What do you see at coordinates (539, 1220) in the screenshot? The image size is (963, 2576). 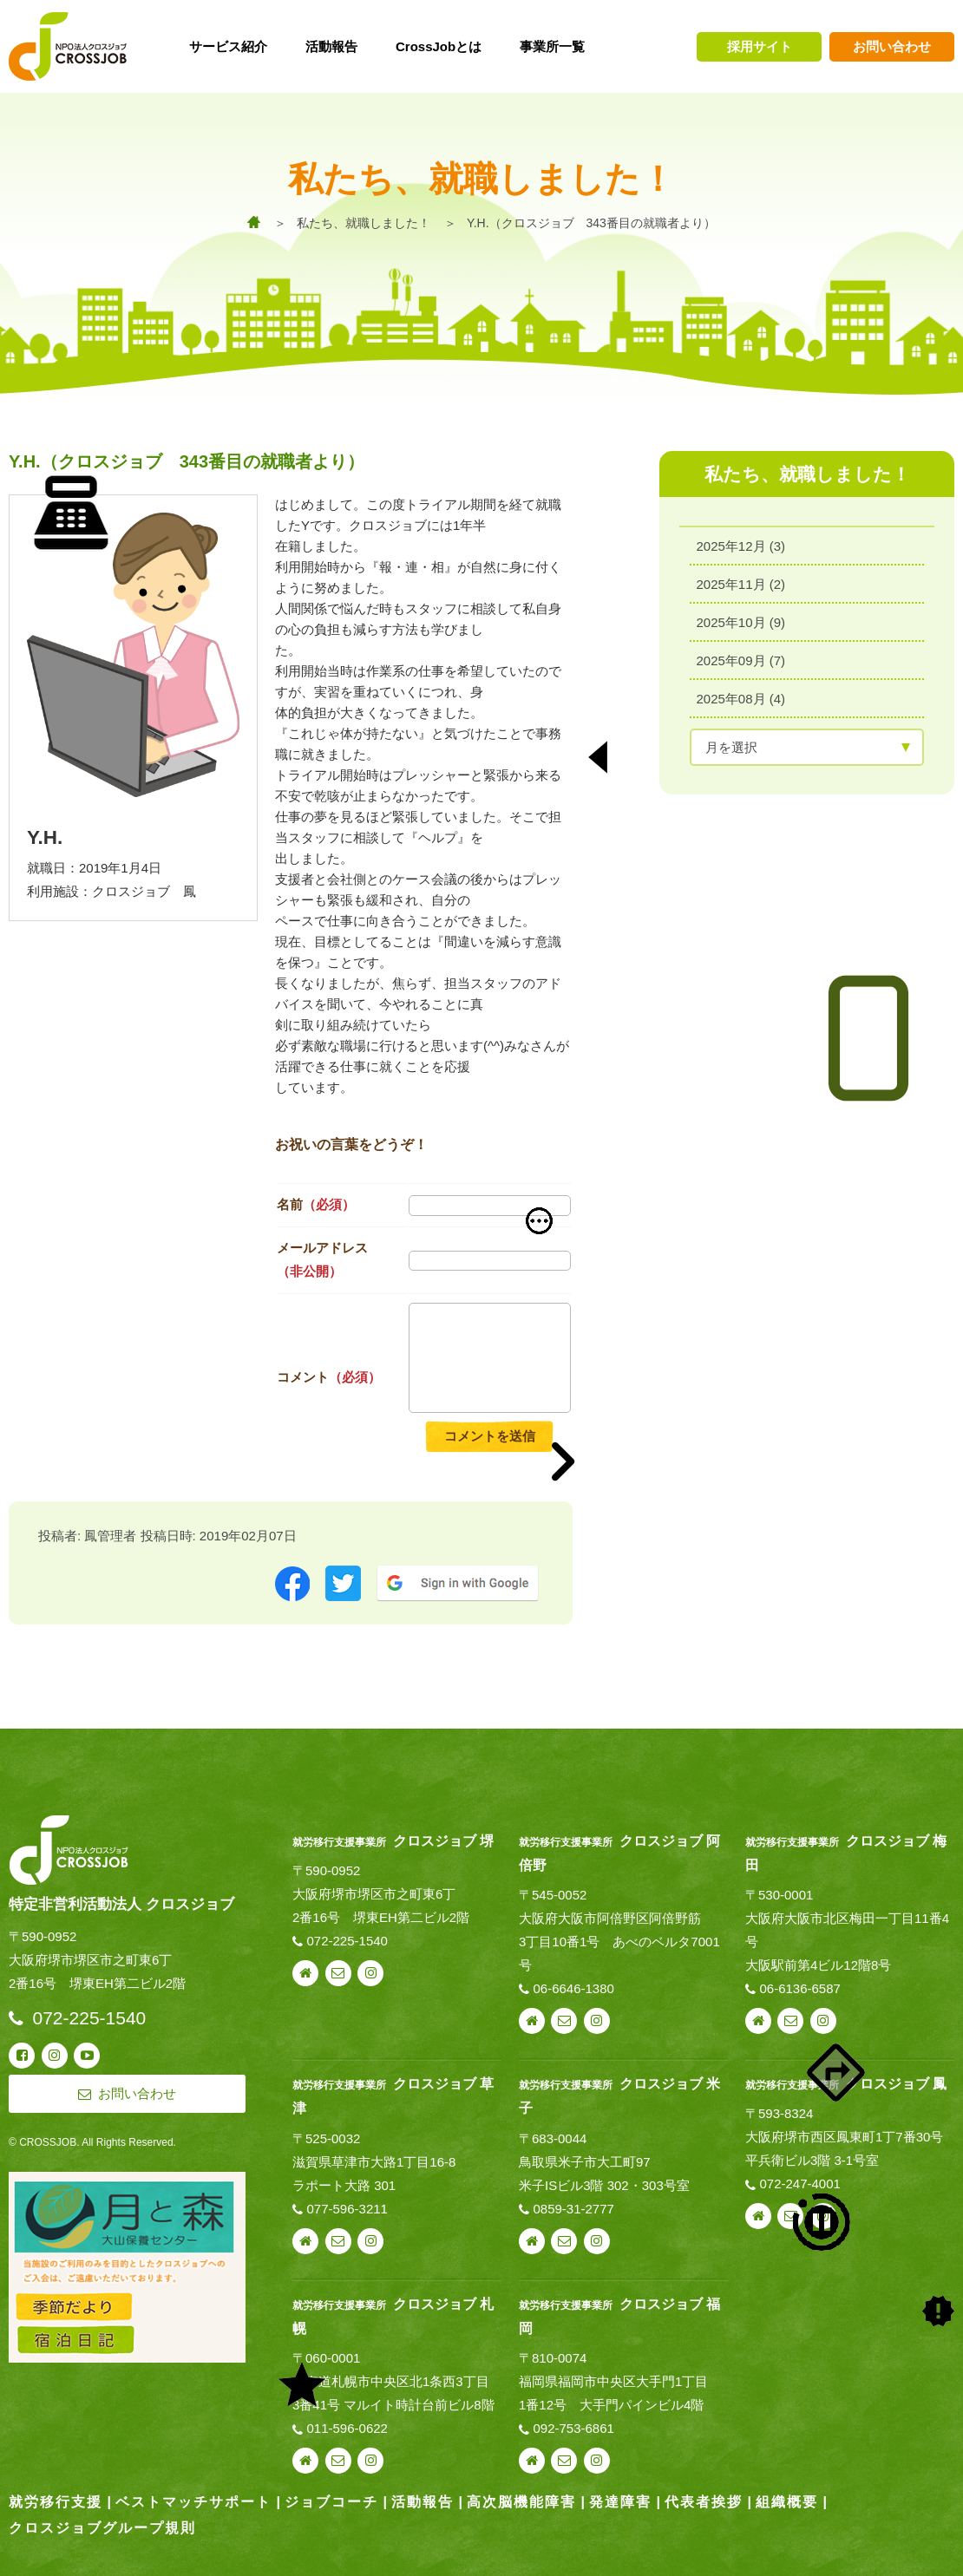 I see `view more options or actions` at bounding box center [539, 1220].